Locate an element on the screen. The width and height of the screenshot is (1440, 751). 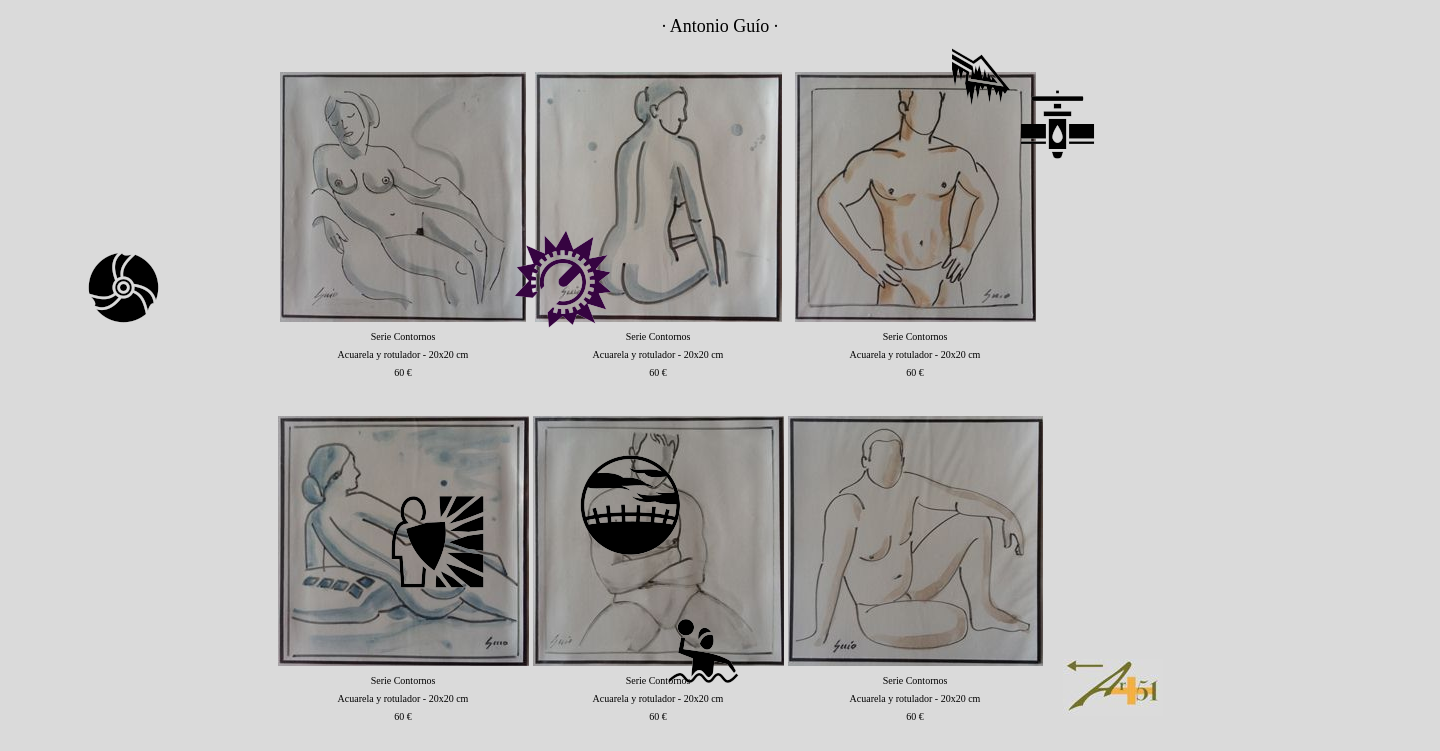
activate protective shield or barrier is located at coordinates (437, 541).